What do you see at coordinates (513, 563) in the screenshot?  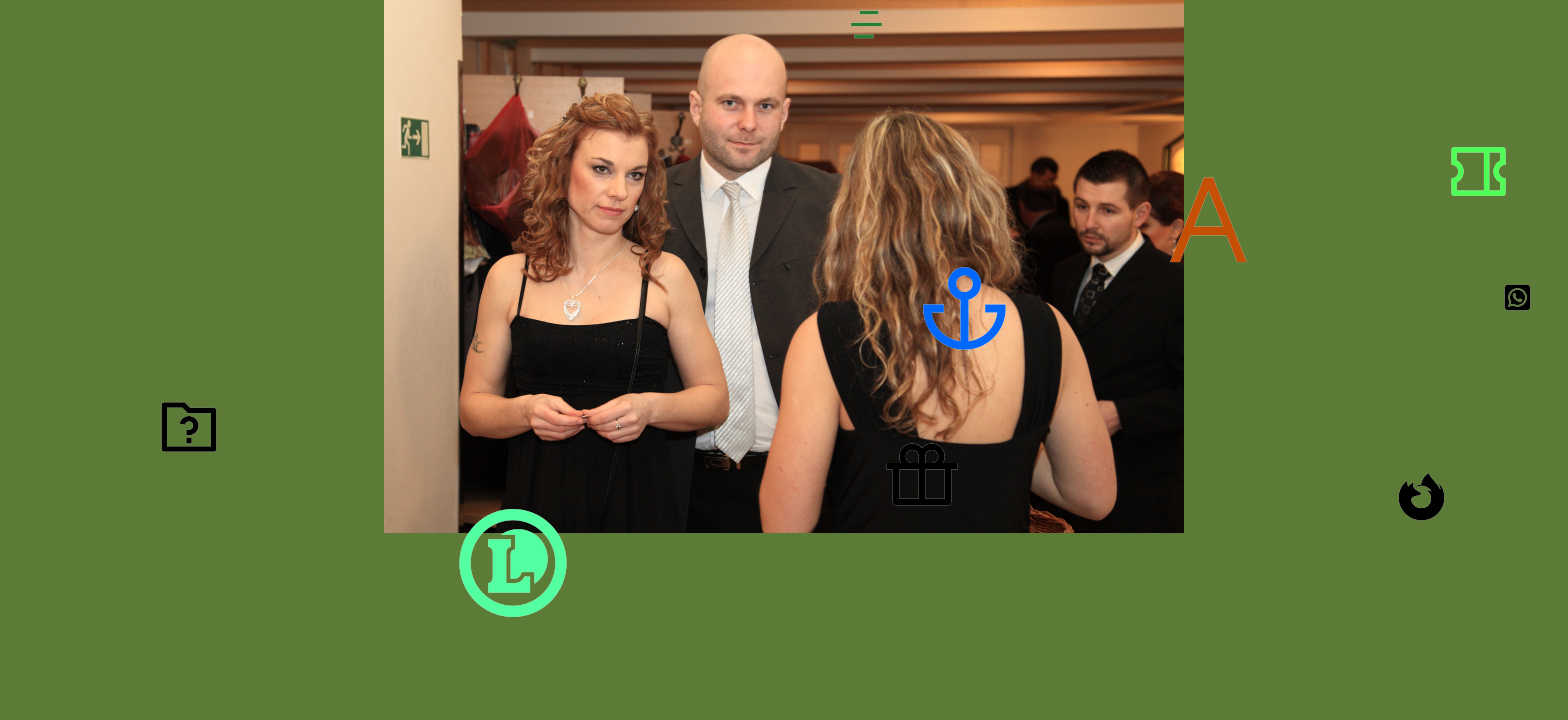 I see `E.Leclerc brand logo` at bounding box center [513, 563].